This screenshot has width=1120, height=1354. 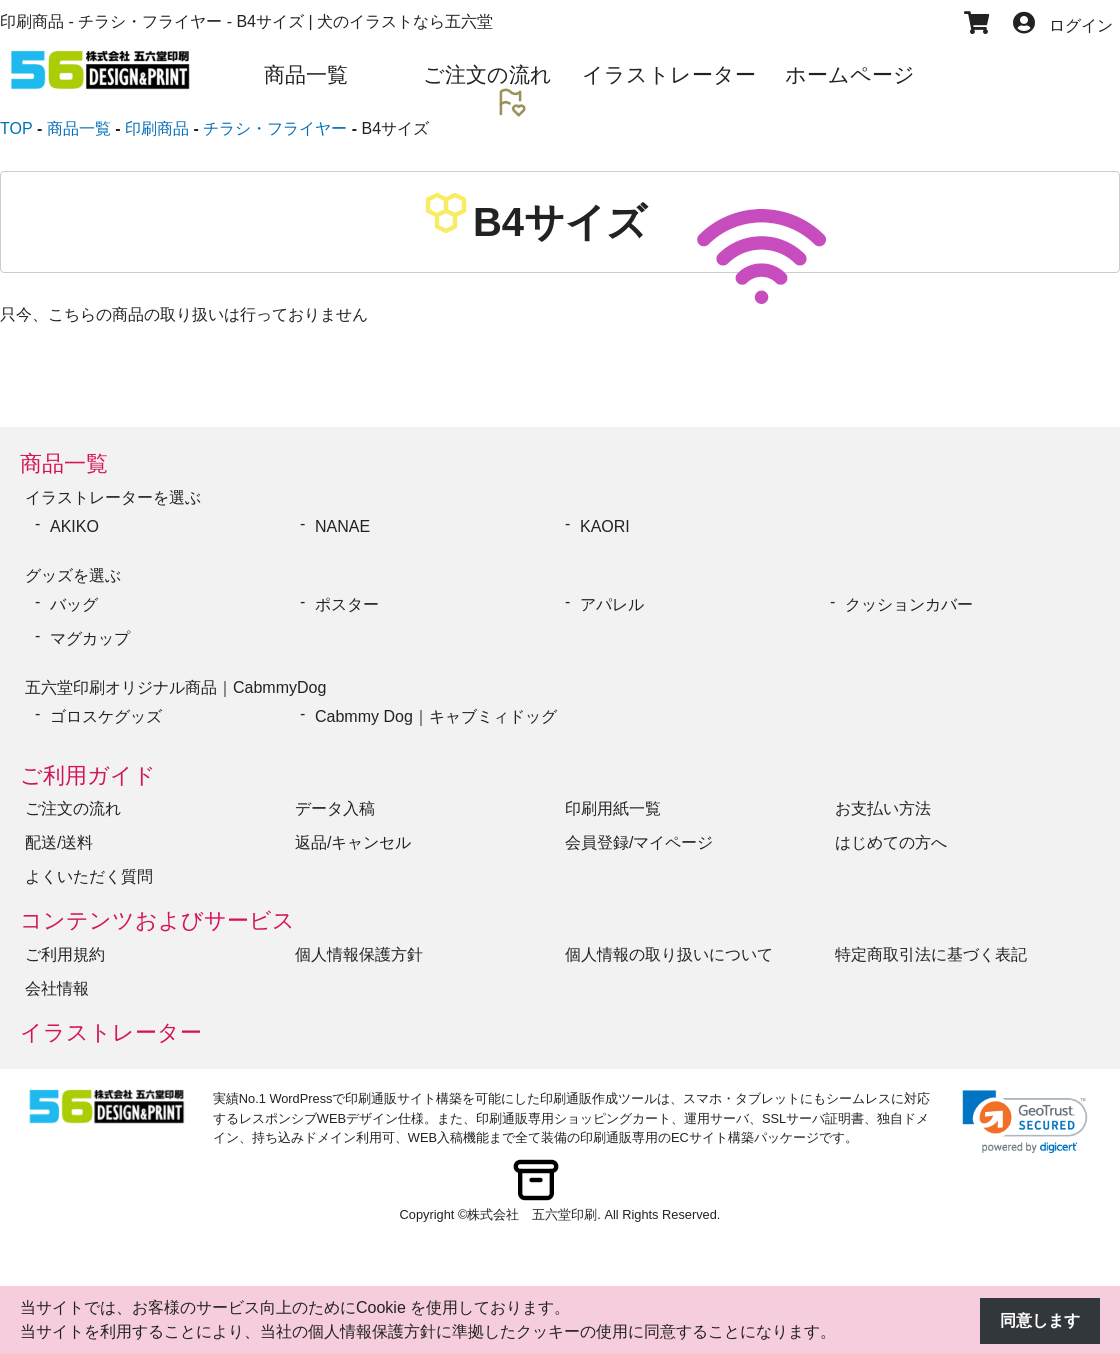 What do you see at coordinates (536, 1180) in the screenshot?
I see `archive this item` at bounding box center [536, 1180].